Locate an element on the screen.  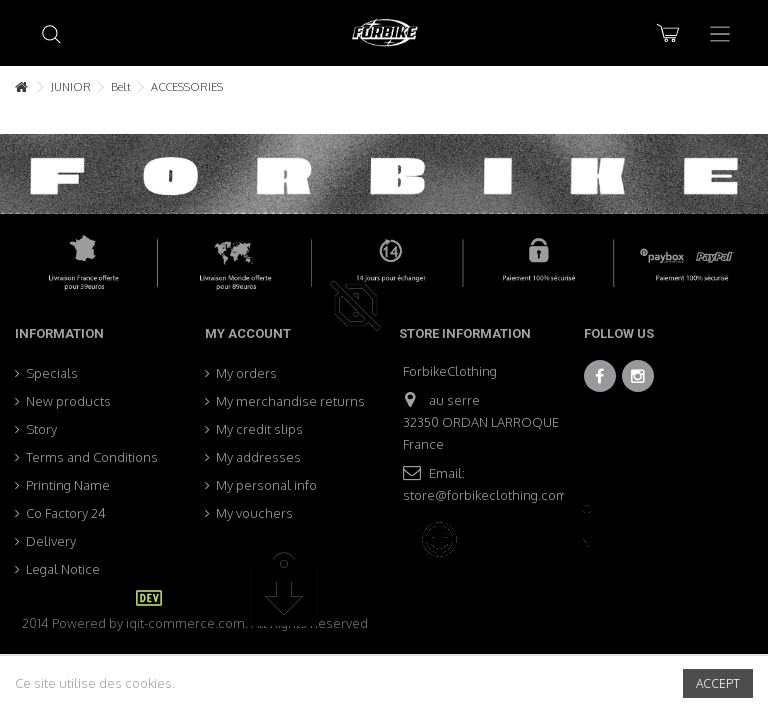
download or receive an assignment is located at coordinates (284, 593).